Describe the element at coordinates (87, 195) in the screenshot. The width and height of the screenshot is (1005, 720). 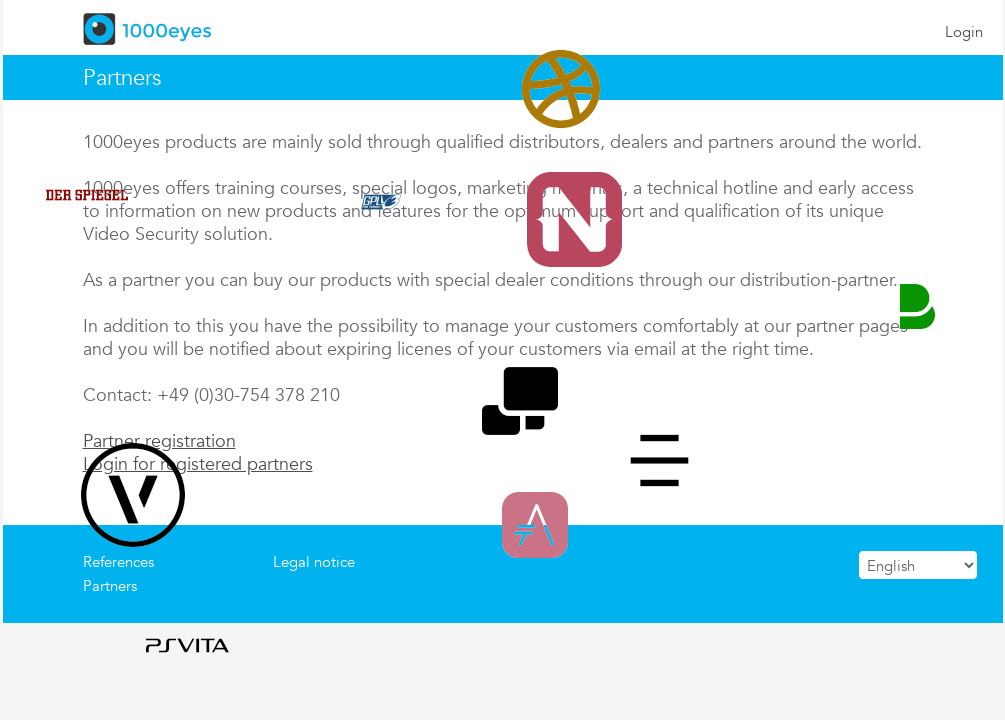
I see `visit Der Spiegel news website` at that location.